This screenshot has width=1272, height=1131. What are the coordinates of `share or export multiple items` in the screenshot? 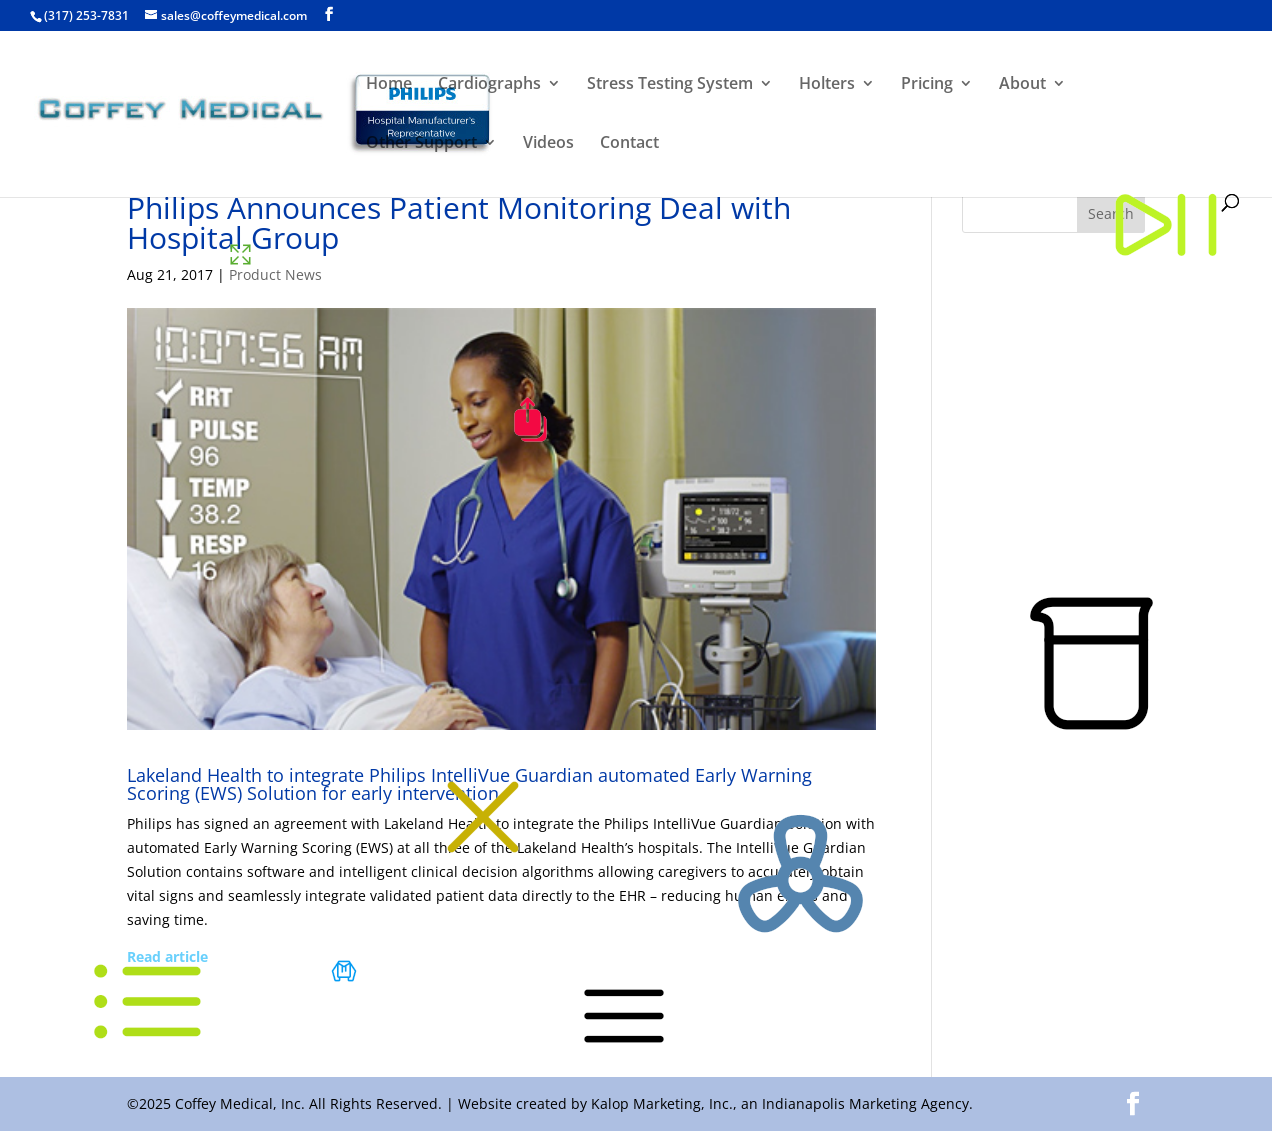 It's located at (530, 419).